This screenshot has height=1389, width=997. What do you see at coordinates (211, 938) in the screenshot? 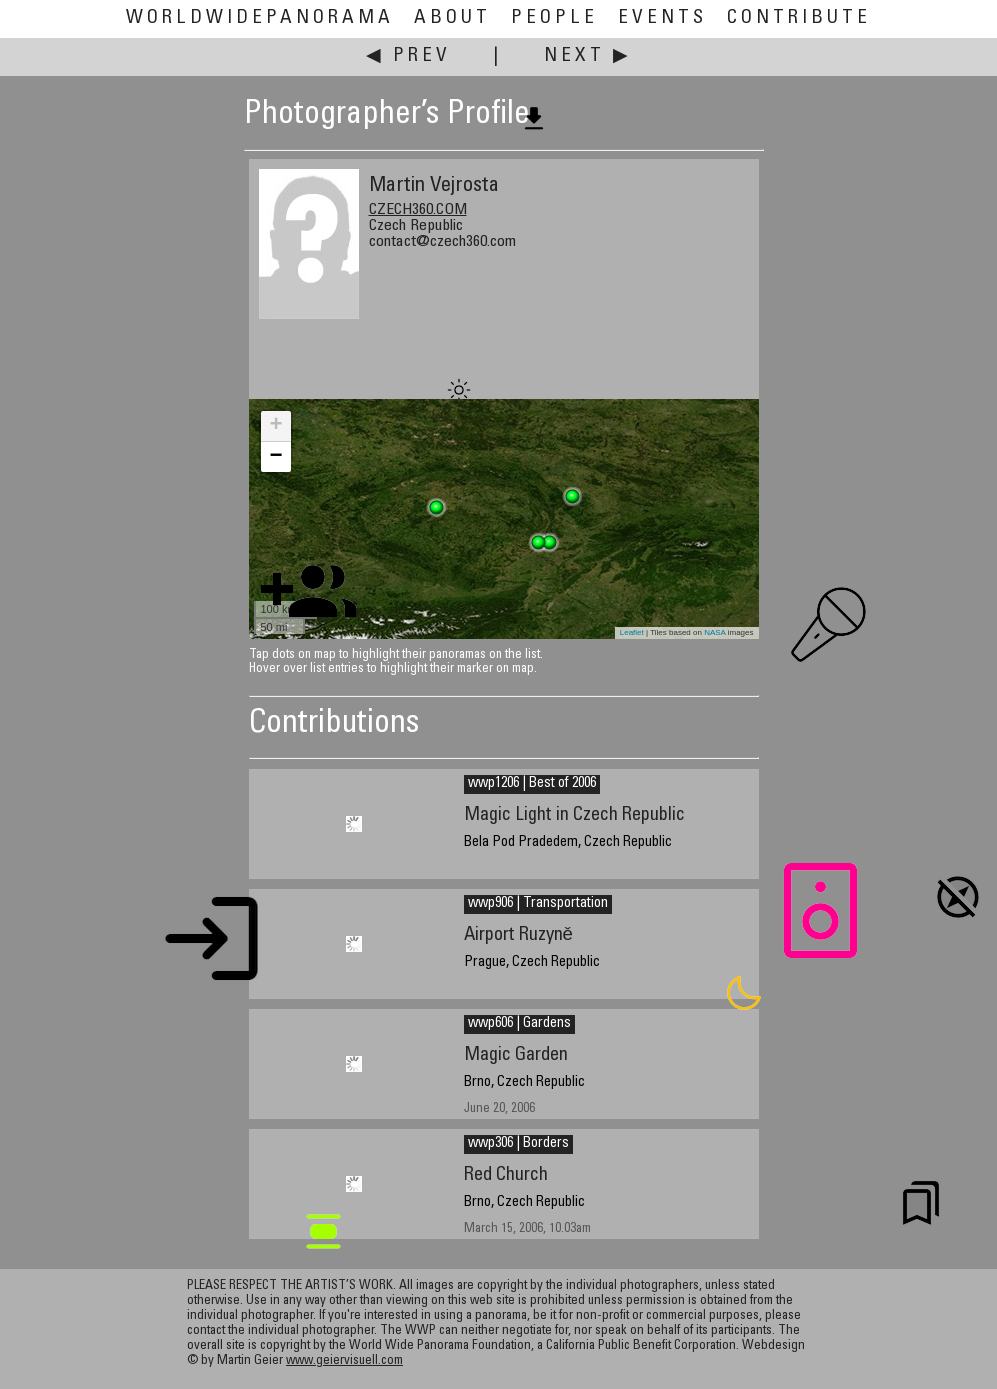
I see `log in to your account` at bounding box center [211, 938].